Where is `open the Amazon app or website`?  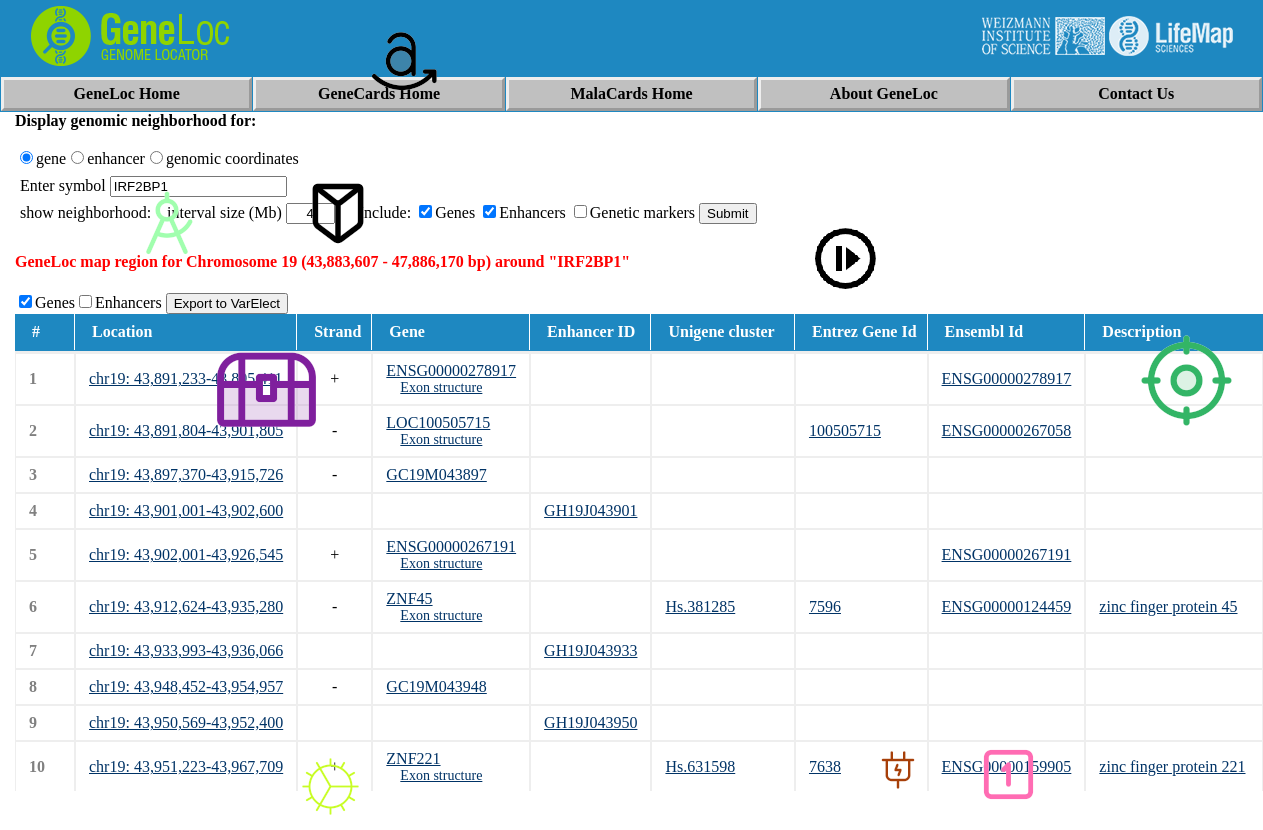
open the Amazon app or website is located at coordinates (402, 60).